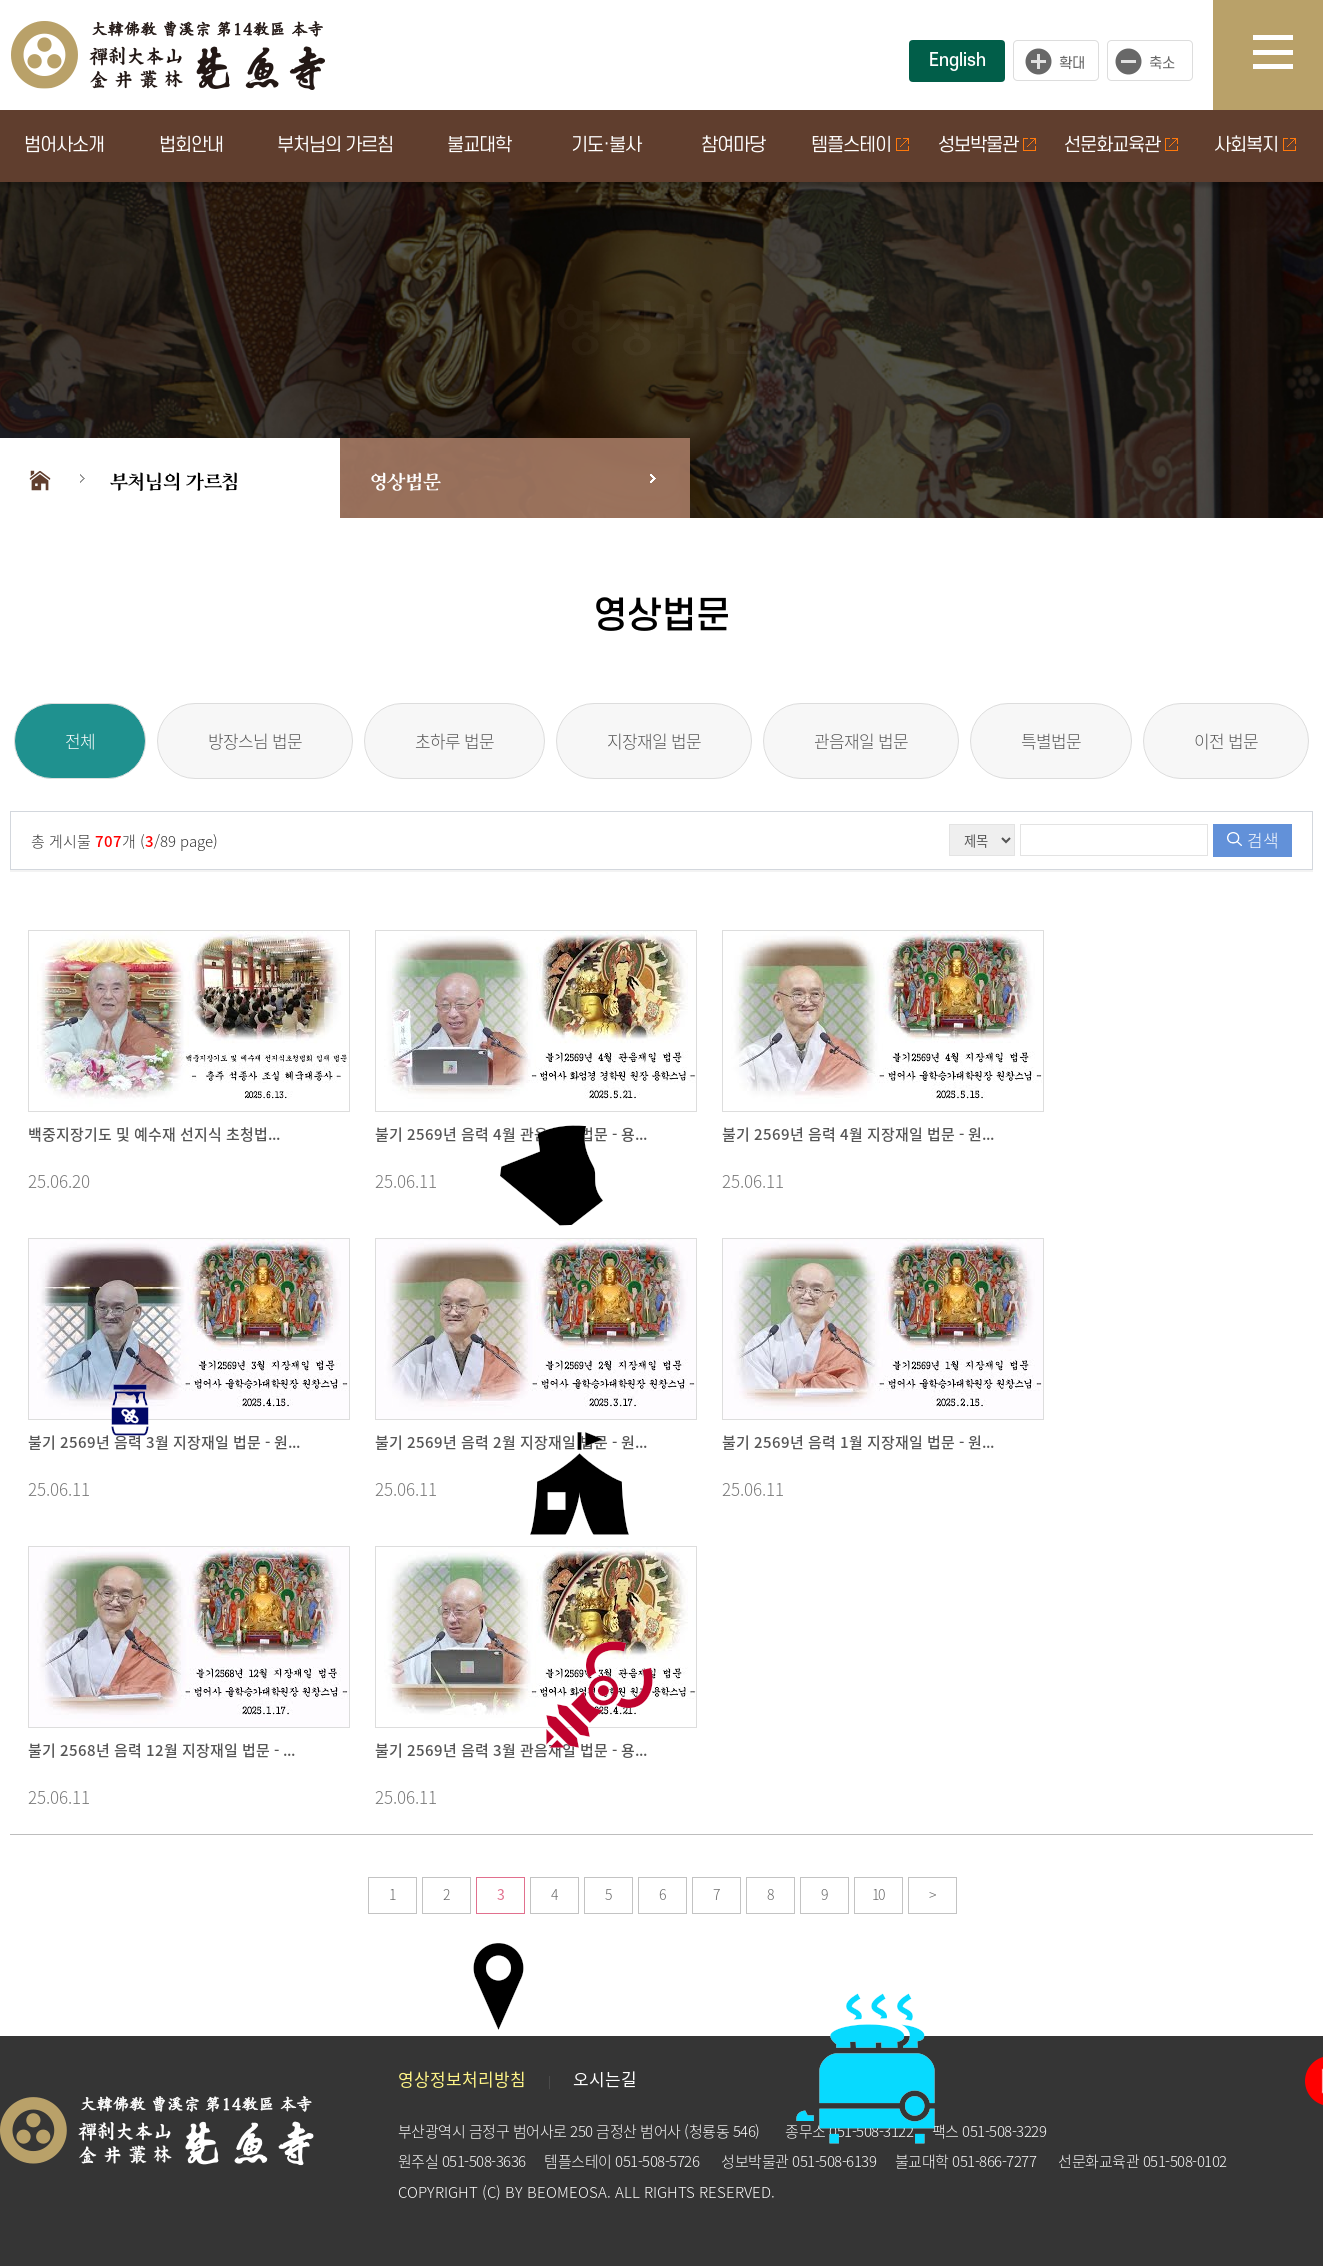  Describe the element at coordinates (865, 2068) in the screenshot. I see `kitchen appliance or cooking-related feature` at that location.